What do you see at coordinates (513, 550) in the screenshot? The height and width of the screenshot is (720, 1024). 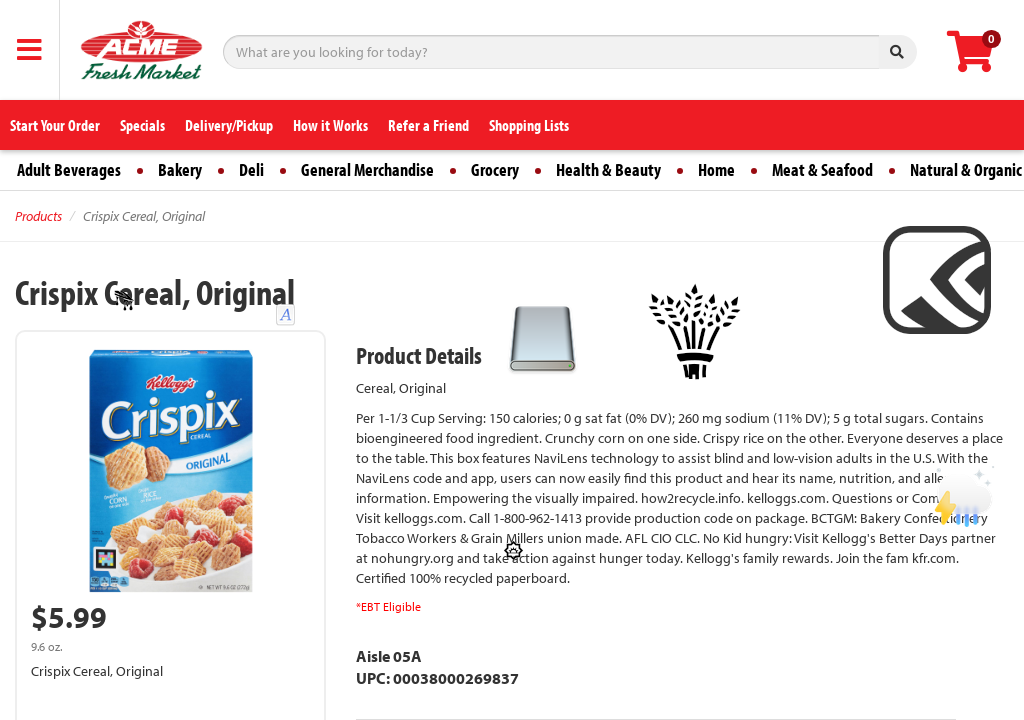 I see `decorative badge or achievement icon` at bounding box center [513, 550].